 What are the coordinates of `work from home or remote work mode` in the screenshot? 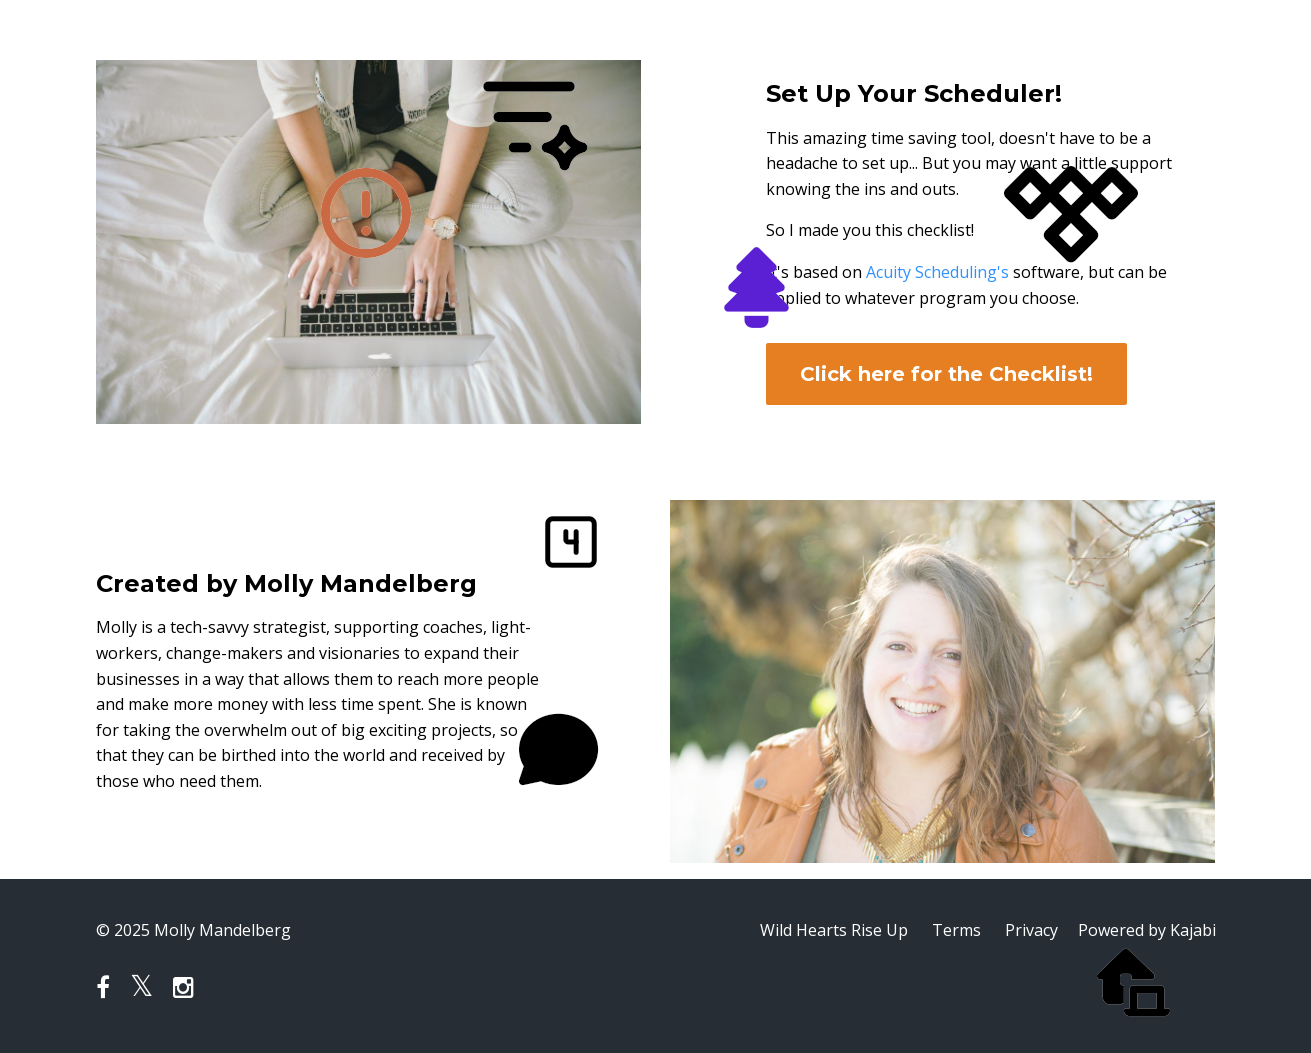 It's located at (1133, 981).